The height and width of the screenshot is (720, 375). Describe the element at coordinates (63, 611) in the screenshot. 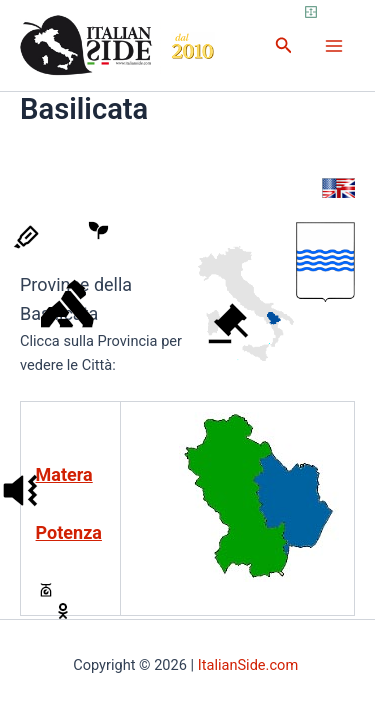

I see `open odnoklassniki social network` at that location.